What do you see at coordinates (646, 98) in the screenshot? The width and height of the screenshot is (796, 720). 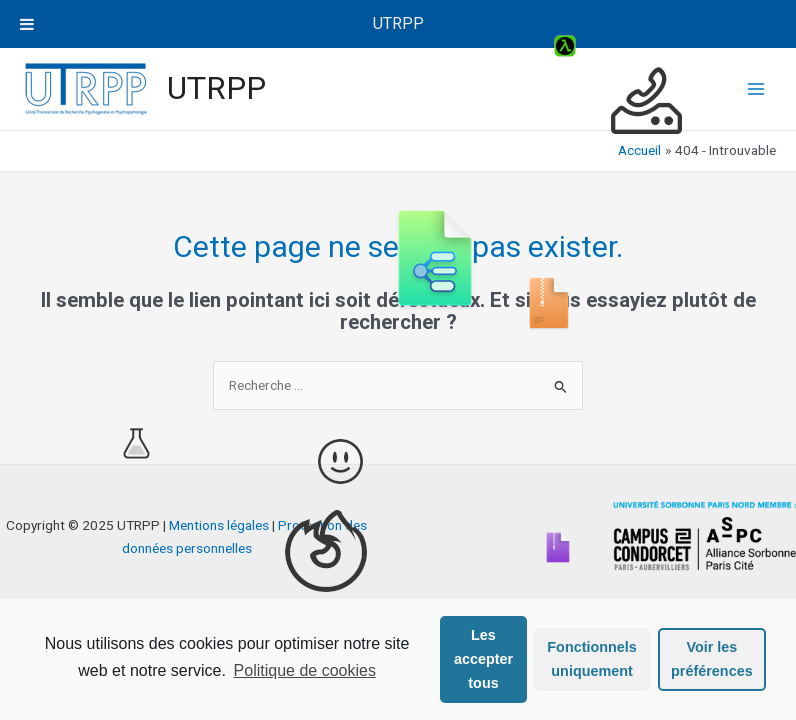 I see `indicates modem or dial-up connection status` at bounding box center [646, 98].